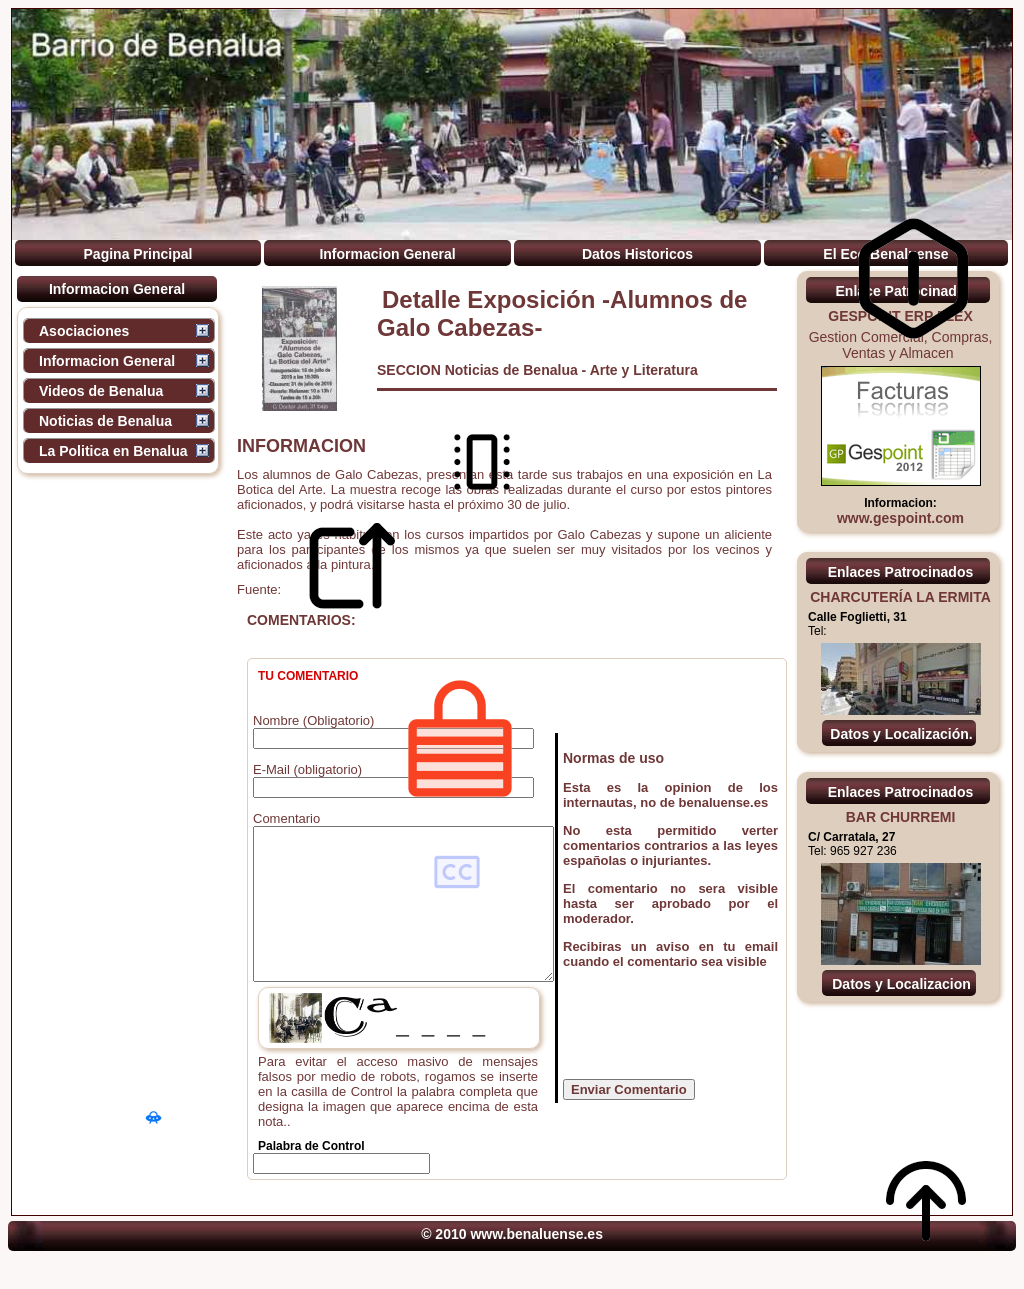 The width and height of the screenshot is (1024, 1289). Describe the element at coordinates (926, 1201) in the screenshot. I see `upload to cloud storage` at that location.